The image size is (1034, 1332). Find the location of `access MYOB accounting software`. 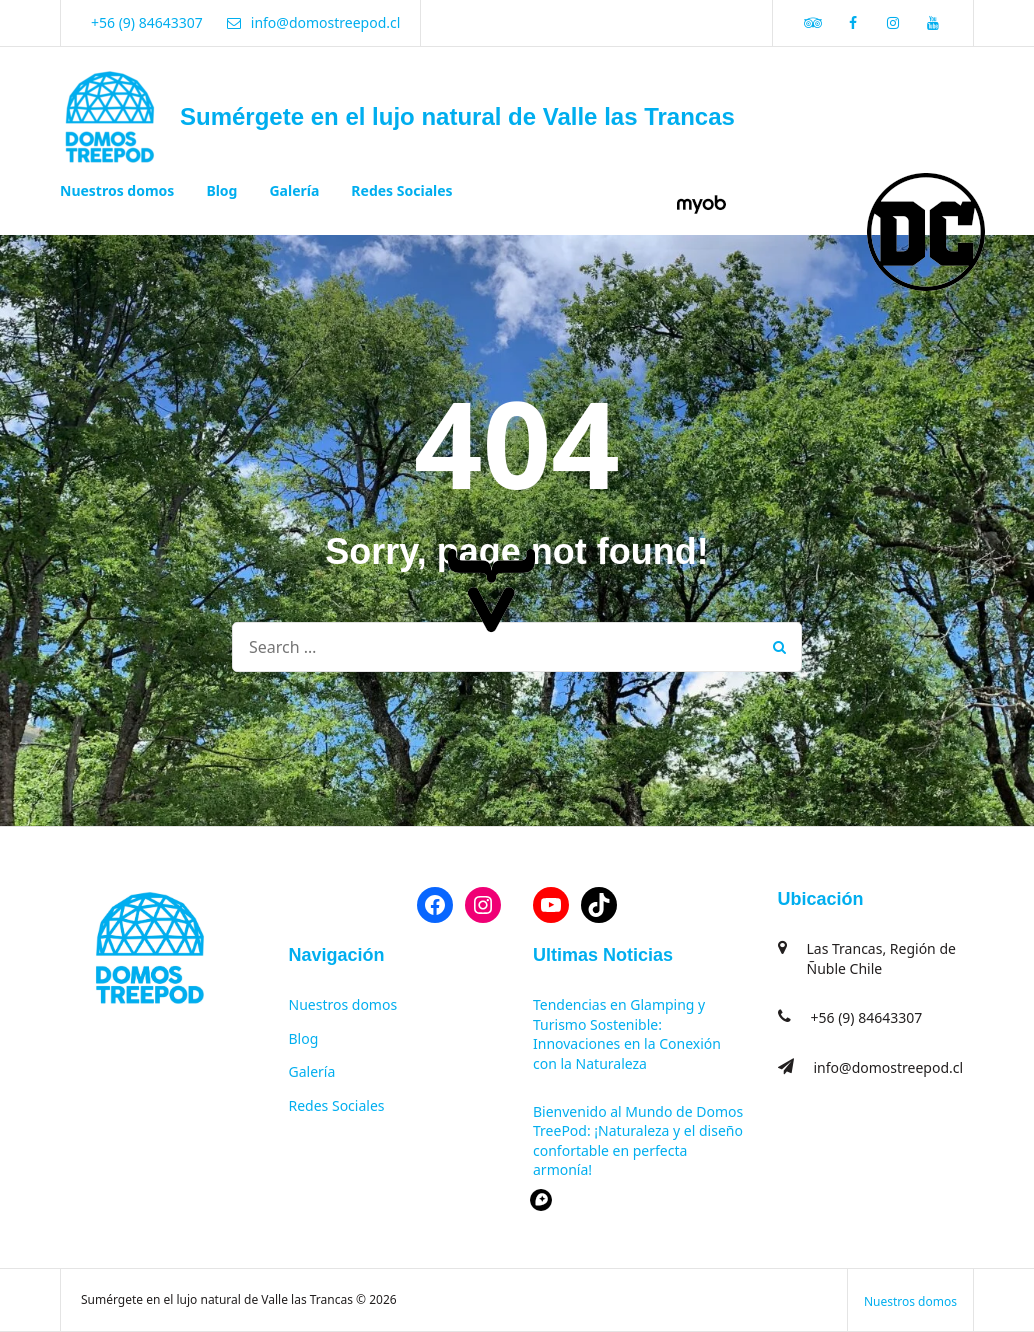

access MYOB accounting software is located at coordinates (701, 204).